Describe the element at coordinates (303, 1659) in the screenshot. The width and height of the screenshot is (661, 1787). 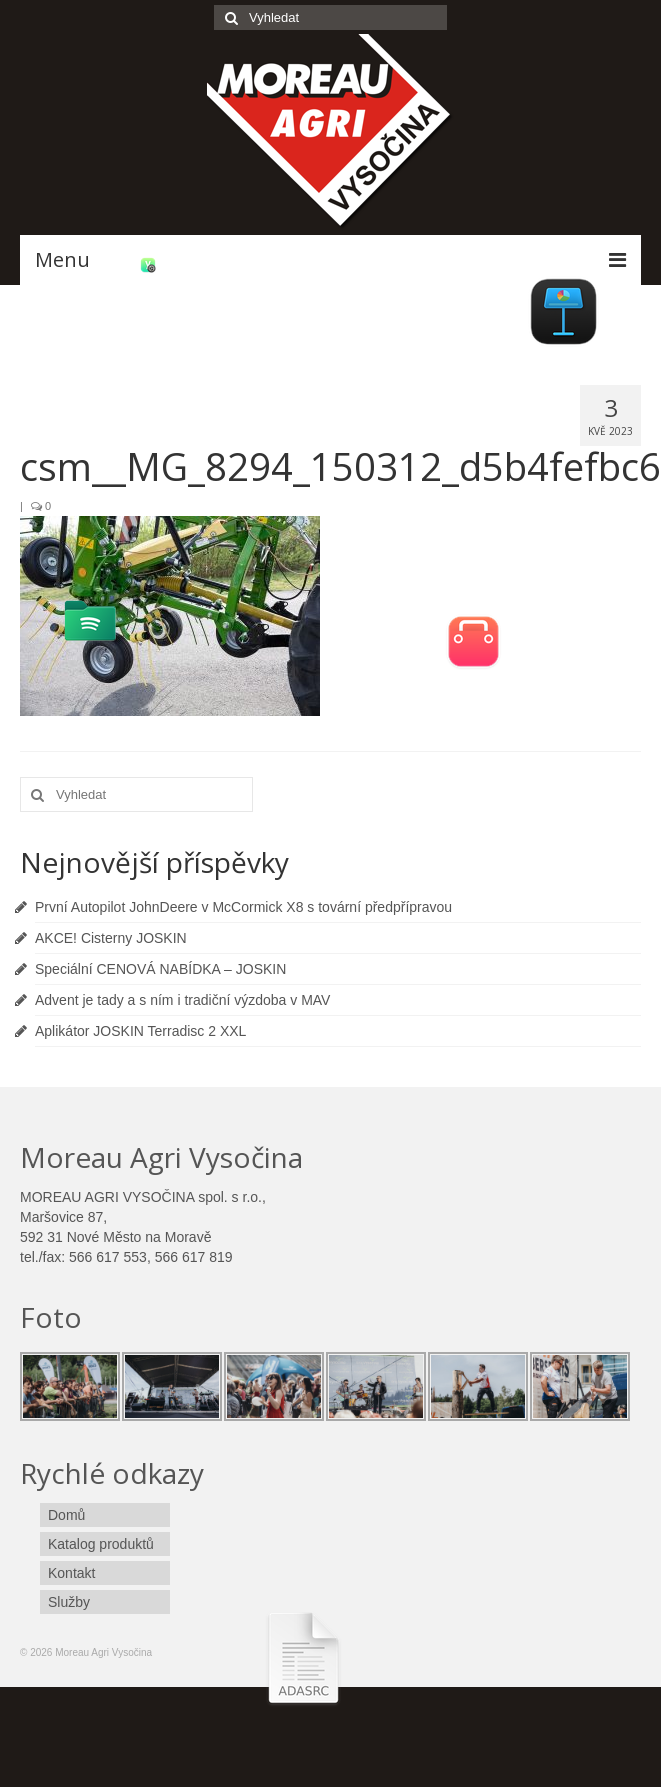
I see `ada source code file` at that location.